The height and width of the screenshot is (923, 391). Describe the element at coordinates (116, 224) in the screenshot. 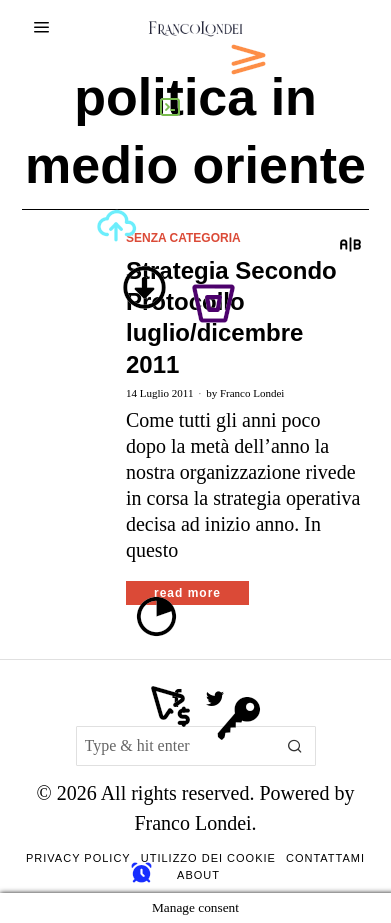

I see `upload file to cloud storage` at that location.